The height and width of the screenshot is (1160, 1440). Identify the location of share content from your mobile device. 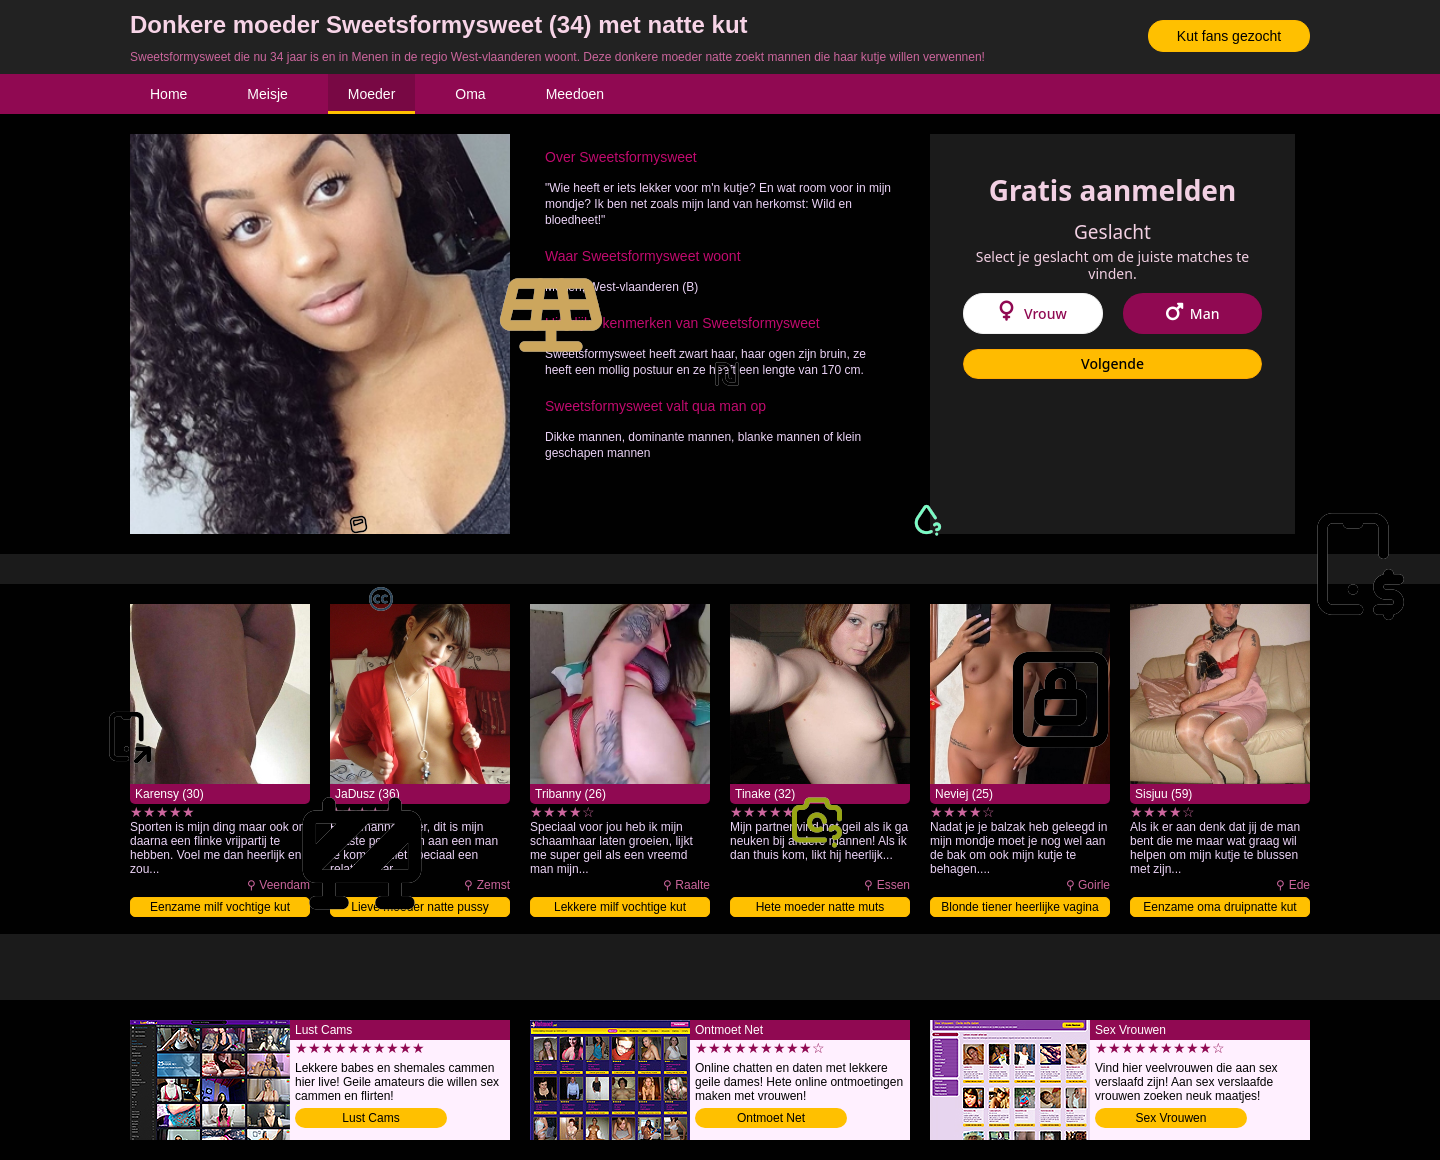
(126, 736).